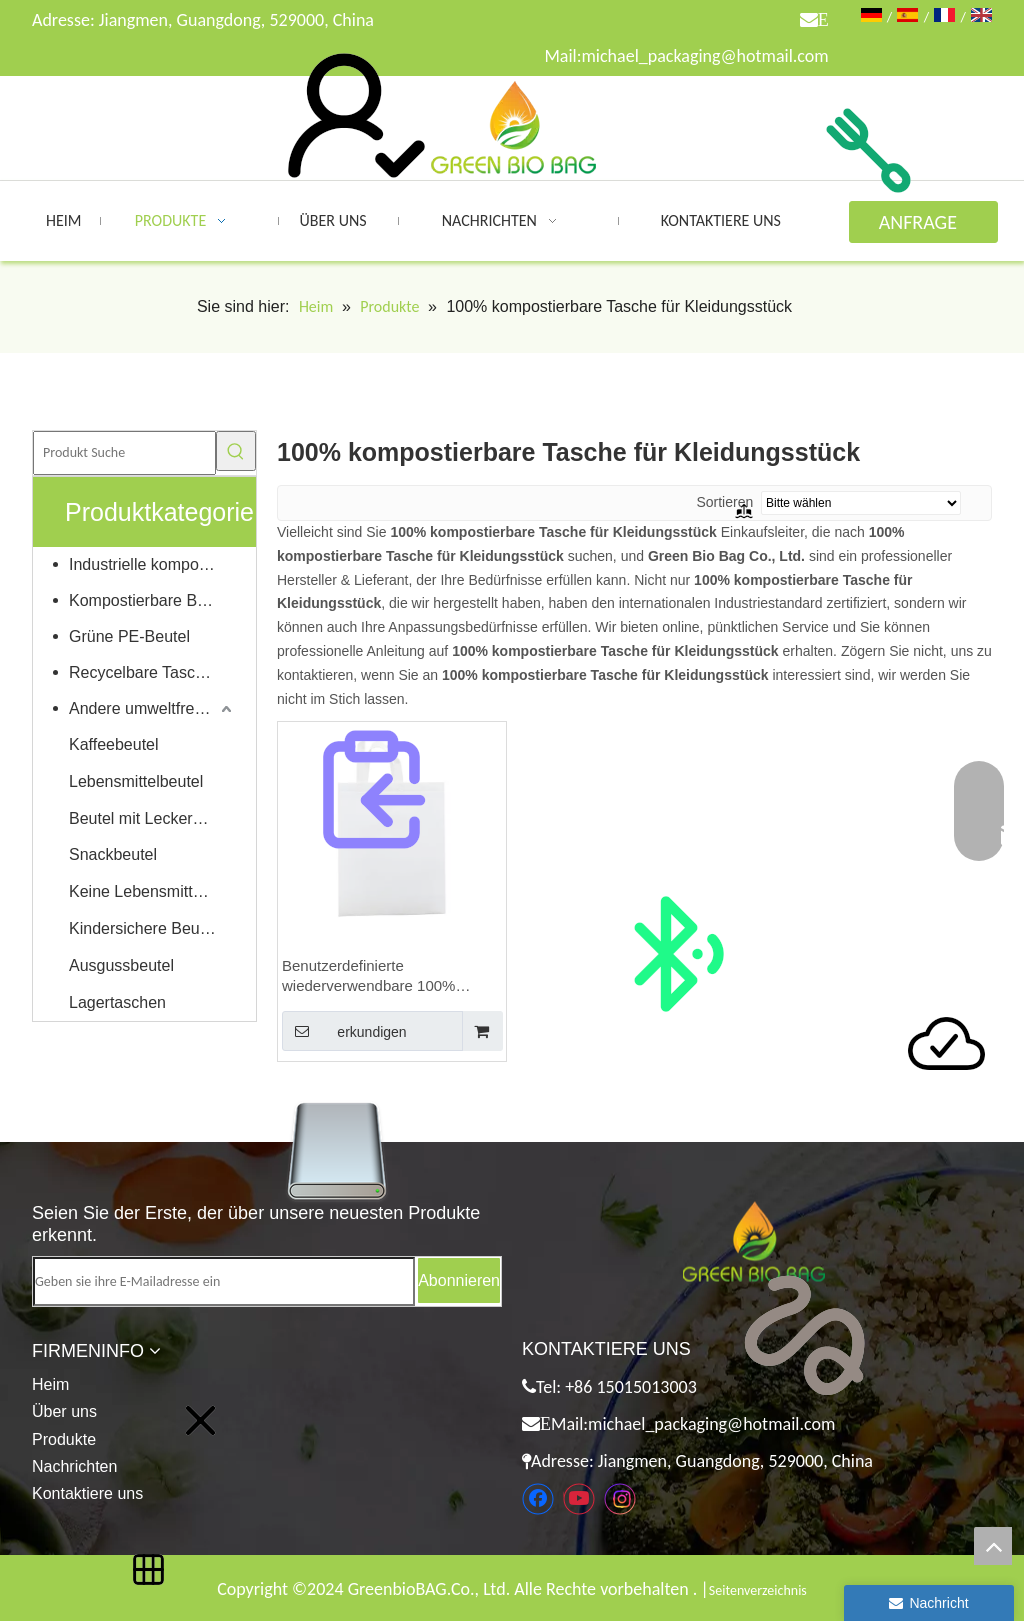  I want to click on file successfully uploaded to cloud, so click(946, 1043).